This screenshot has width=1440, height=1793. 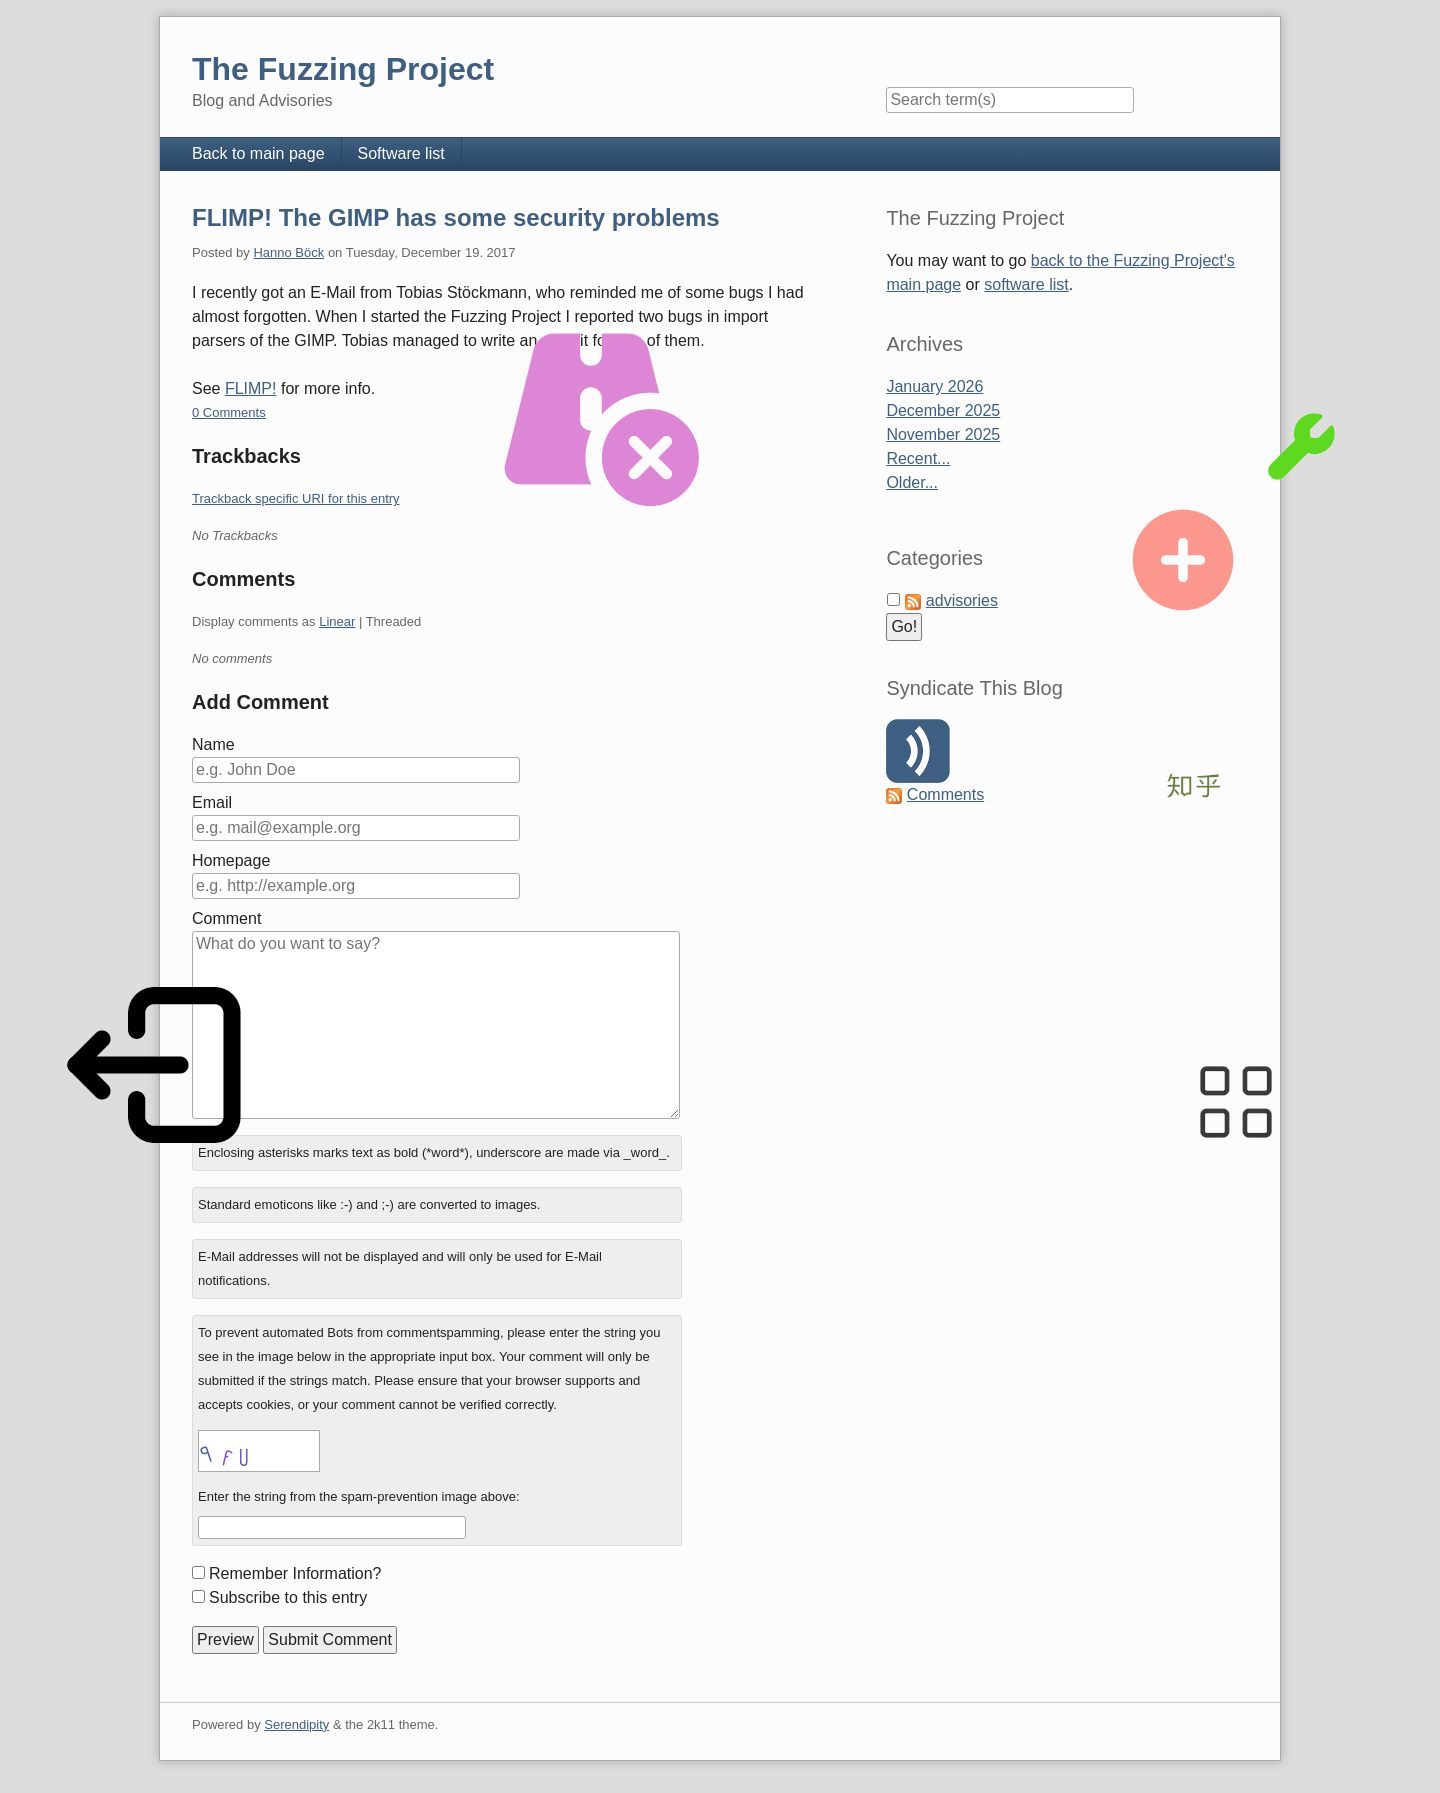 I want to click on add a new item, so click(x=1183, y=560).